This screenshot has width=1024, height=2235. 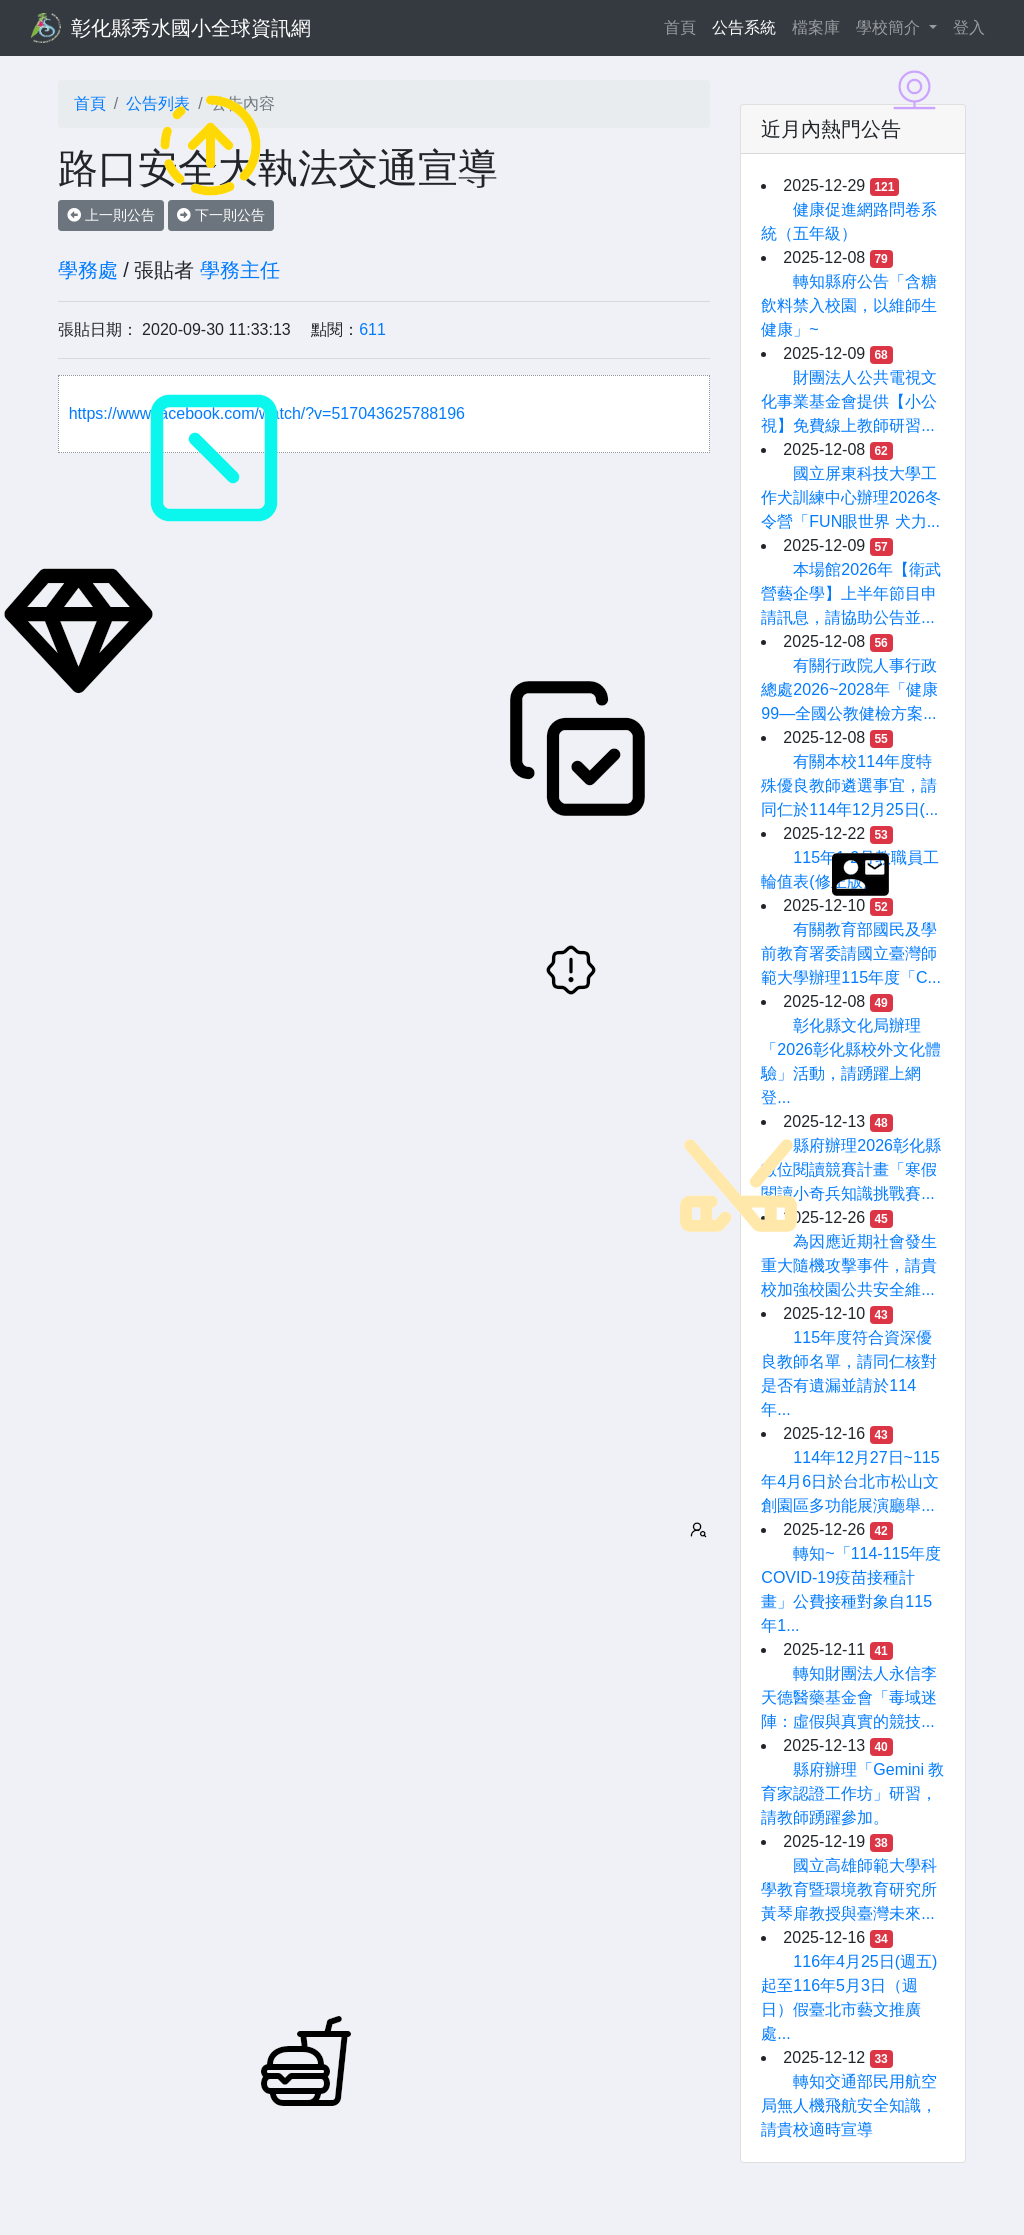 What do you see at coordinates (571, 970) in the screenshot?
I see `indicates a warning or alert requiring attention` at bounding box center [571, 970].